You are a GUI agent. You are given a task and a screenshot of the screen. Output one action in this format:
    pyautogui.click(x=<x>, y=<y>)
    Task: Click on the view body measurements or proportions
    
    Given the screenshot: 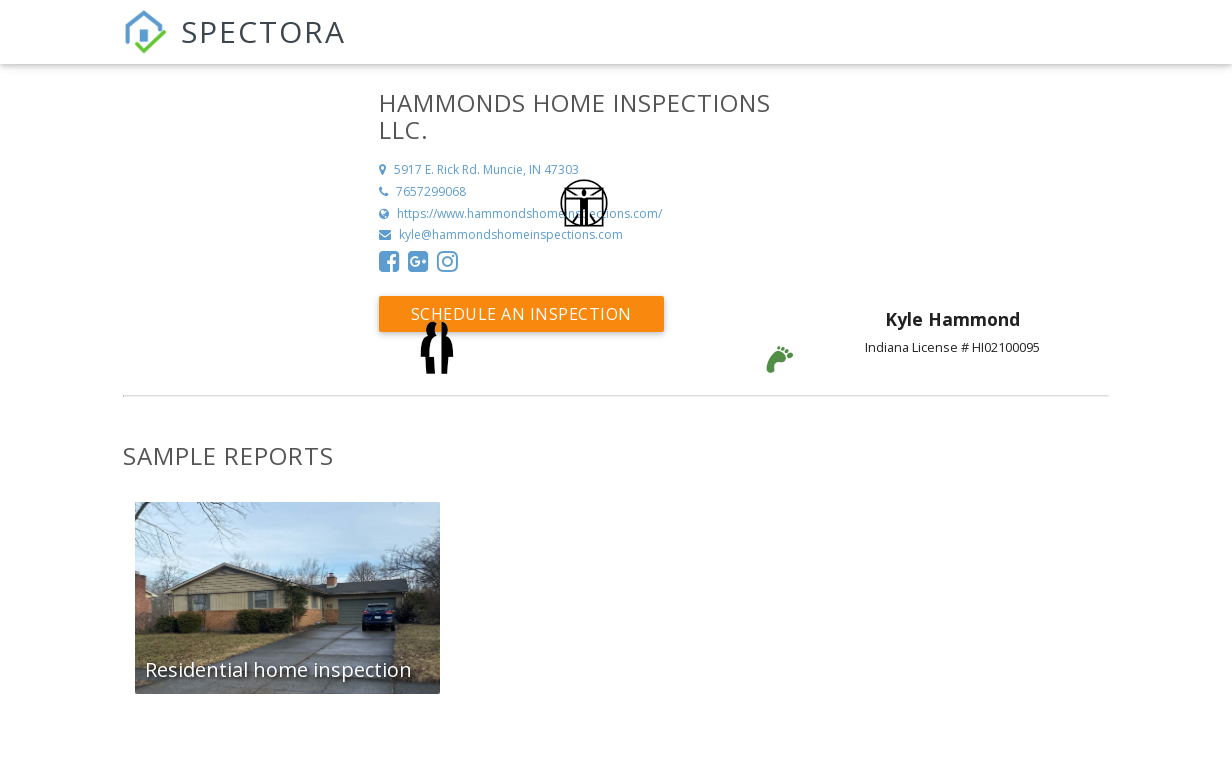 What is the action you would take?
    pyautogui.click(x=584, y=203)
    